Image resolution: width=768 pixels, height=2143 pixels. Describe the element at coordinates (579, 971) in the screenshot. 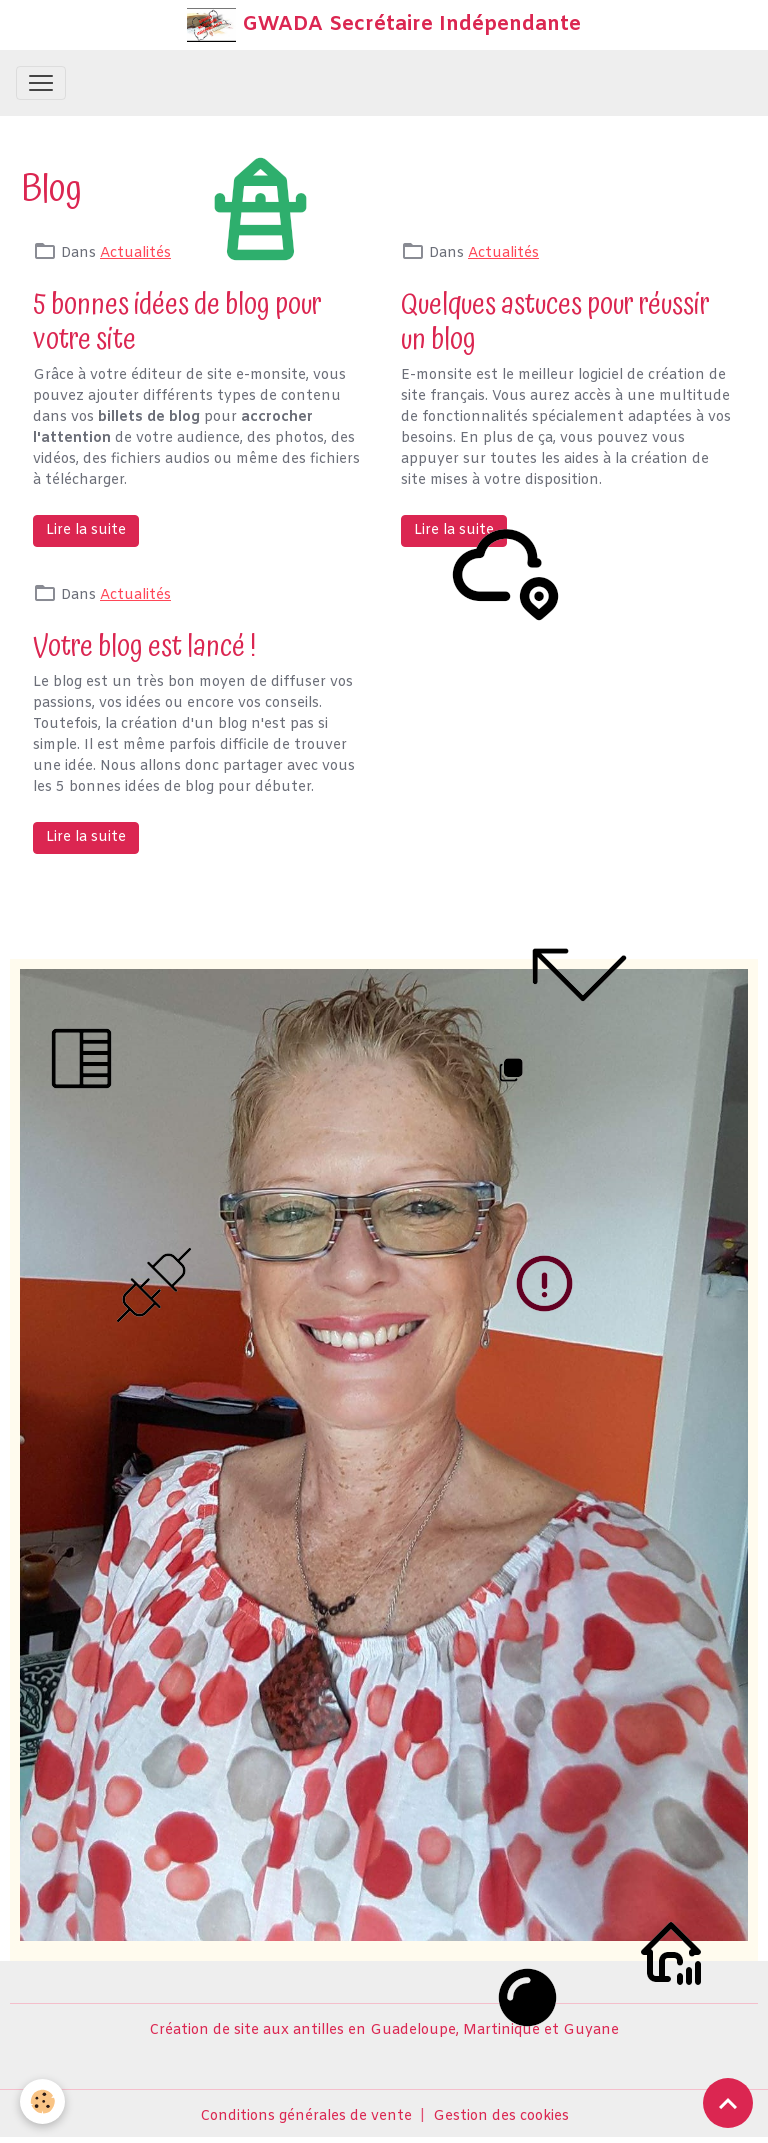

I see `go back or return to previous screen` at that location.